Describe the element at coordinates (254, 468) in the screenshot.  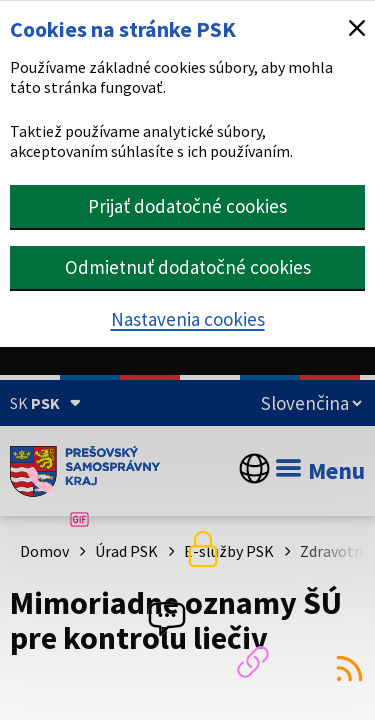
I see `switch to global or international settings` at that location.